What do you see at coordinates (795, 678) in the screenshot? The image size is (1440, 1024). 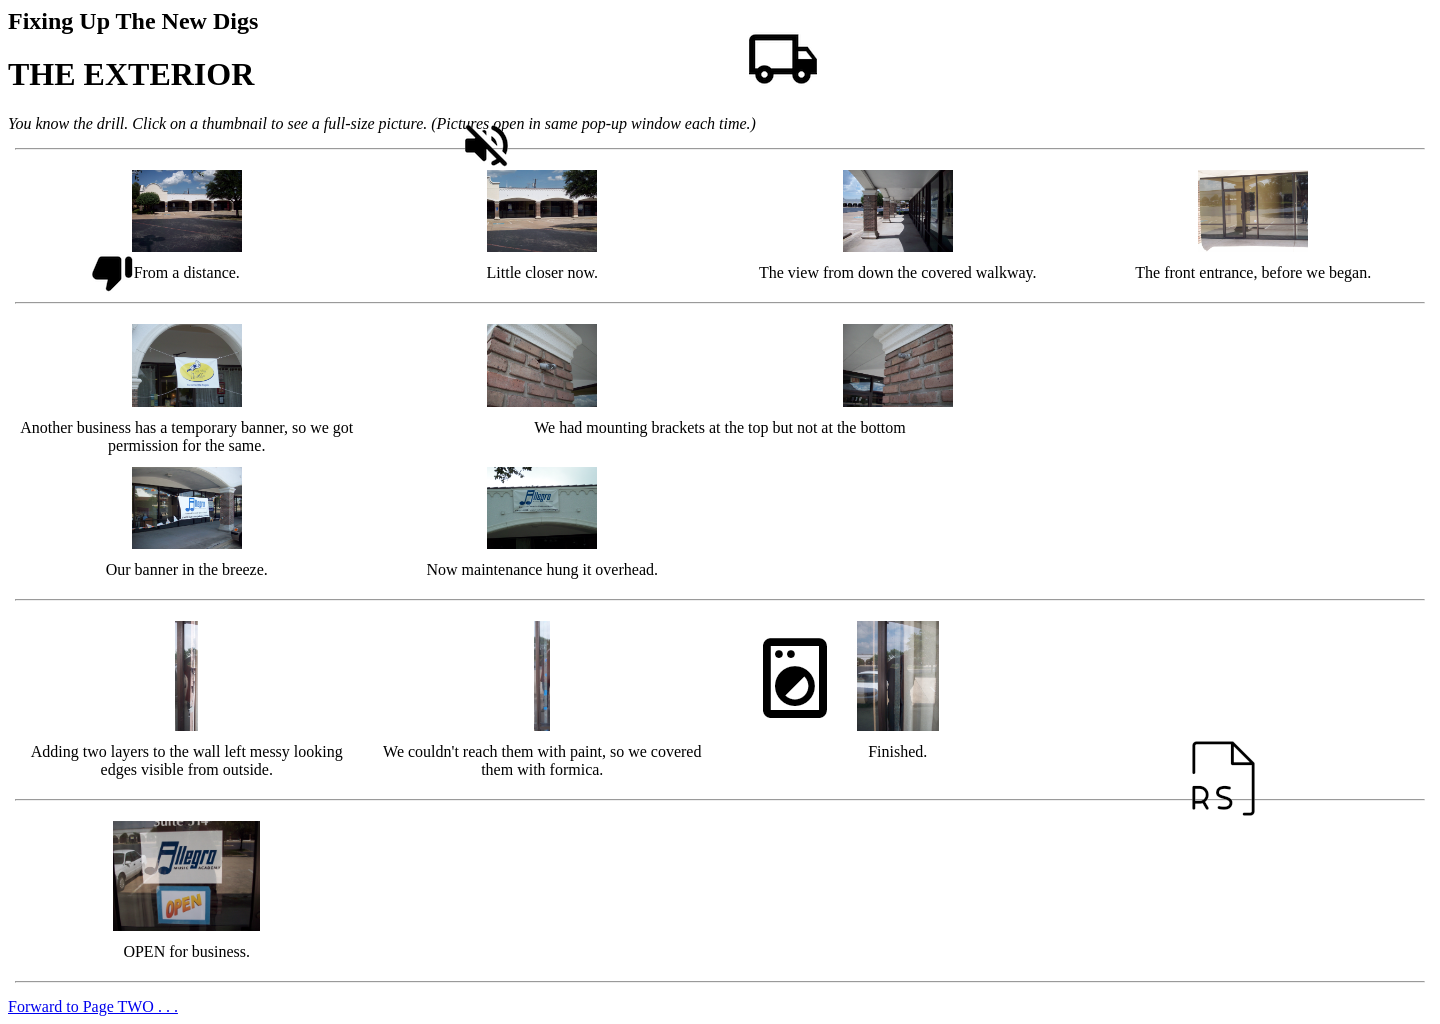 I see `find nearby laundromat or laundry services` at bounding box center [795, 678].